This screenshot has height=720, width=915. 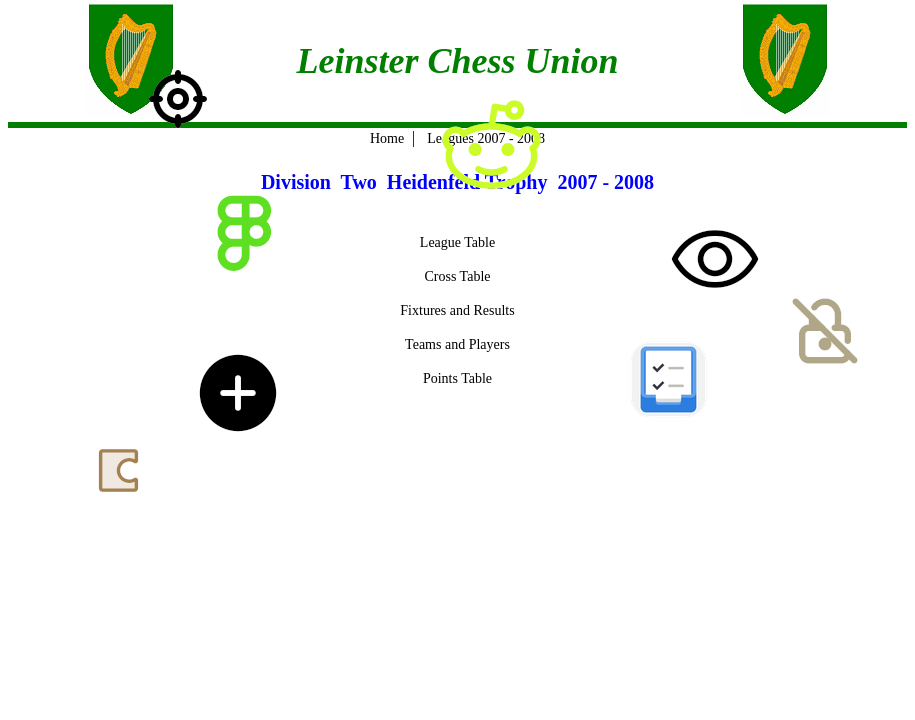 What do you see at coordinates (668, 379) in the screenshot?
I see `open work-related software or applications` at bounding box center [668, 379].